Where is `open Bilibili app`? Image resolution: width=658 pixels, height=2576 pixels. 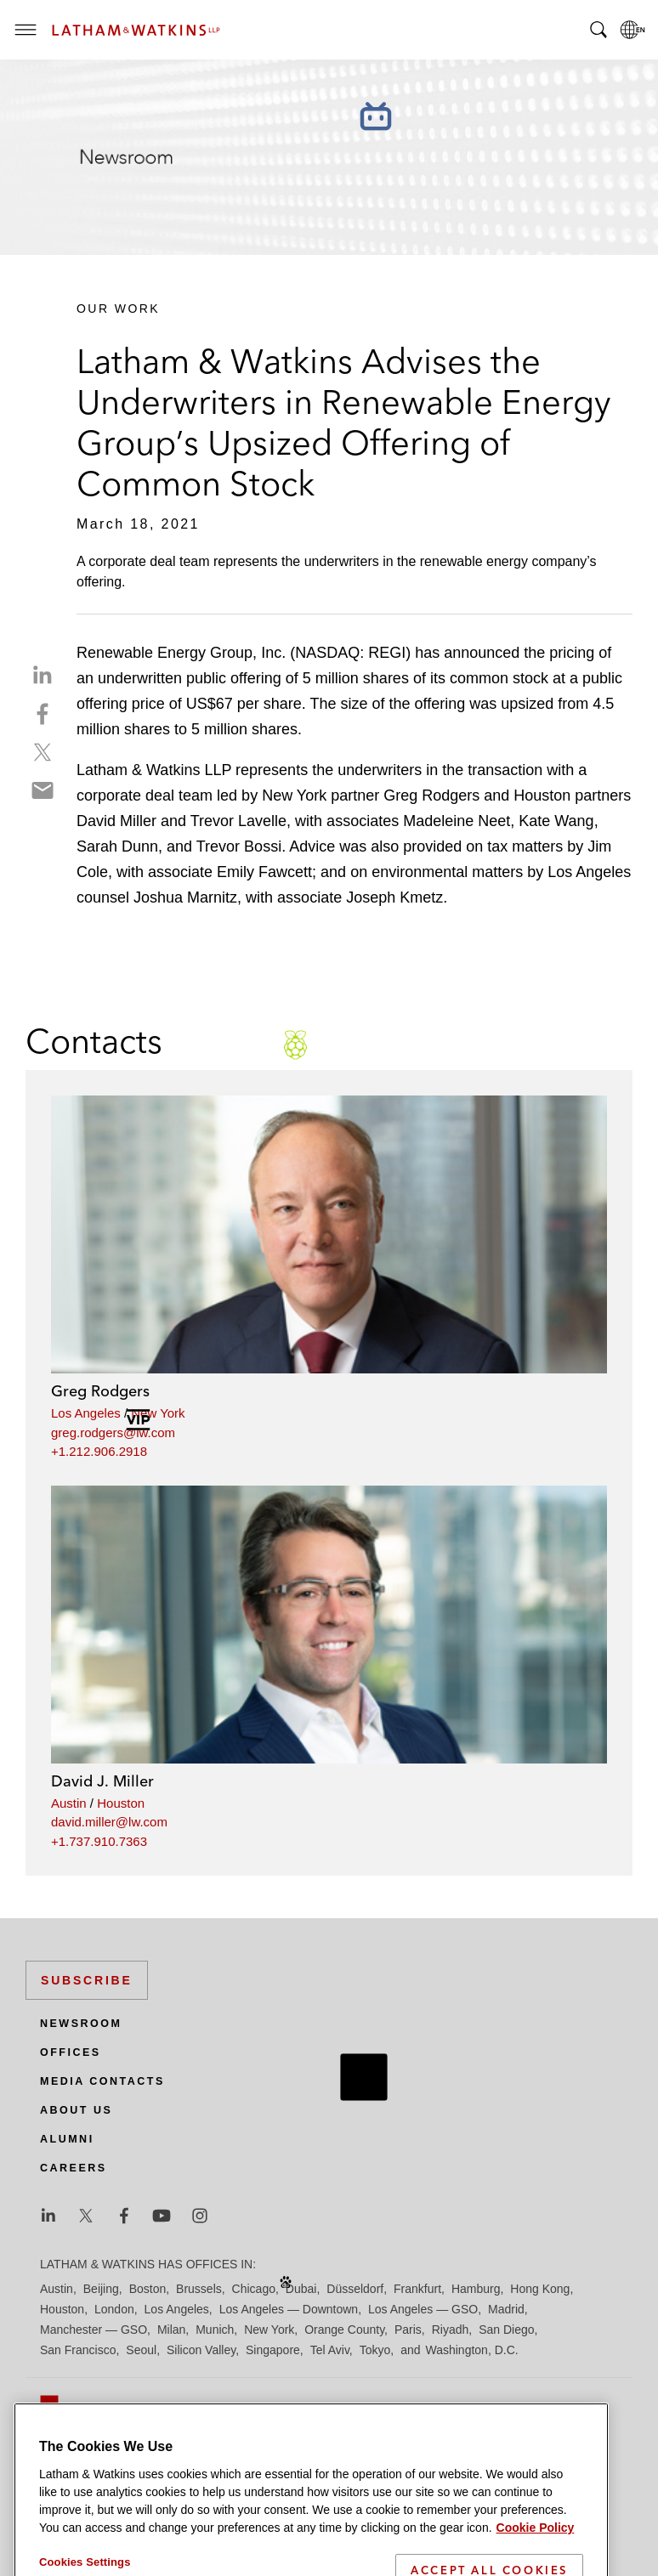 open Bilibili app is located at coordinates (376, 116).